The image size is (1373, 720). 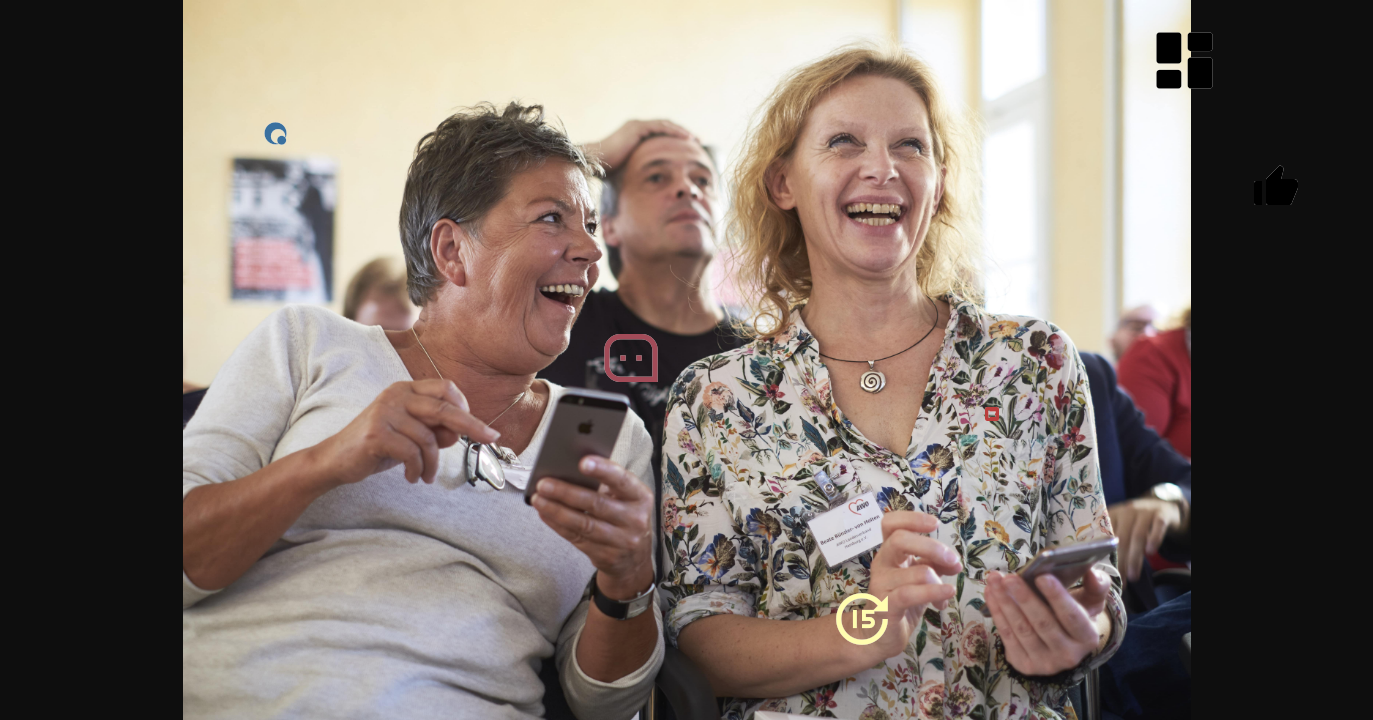 What do you see at coordinates (631, 358) in the screenshot?
I see `open messaging or chat` at bounding box center [631, 358].